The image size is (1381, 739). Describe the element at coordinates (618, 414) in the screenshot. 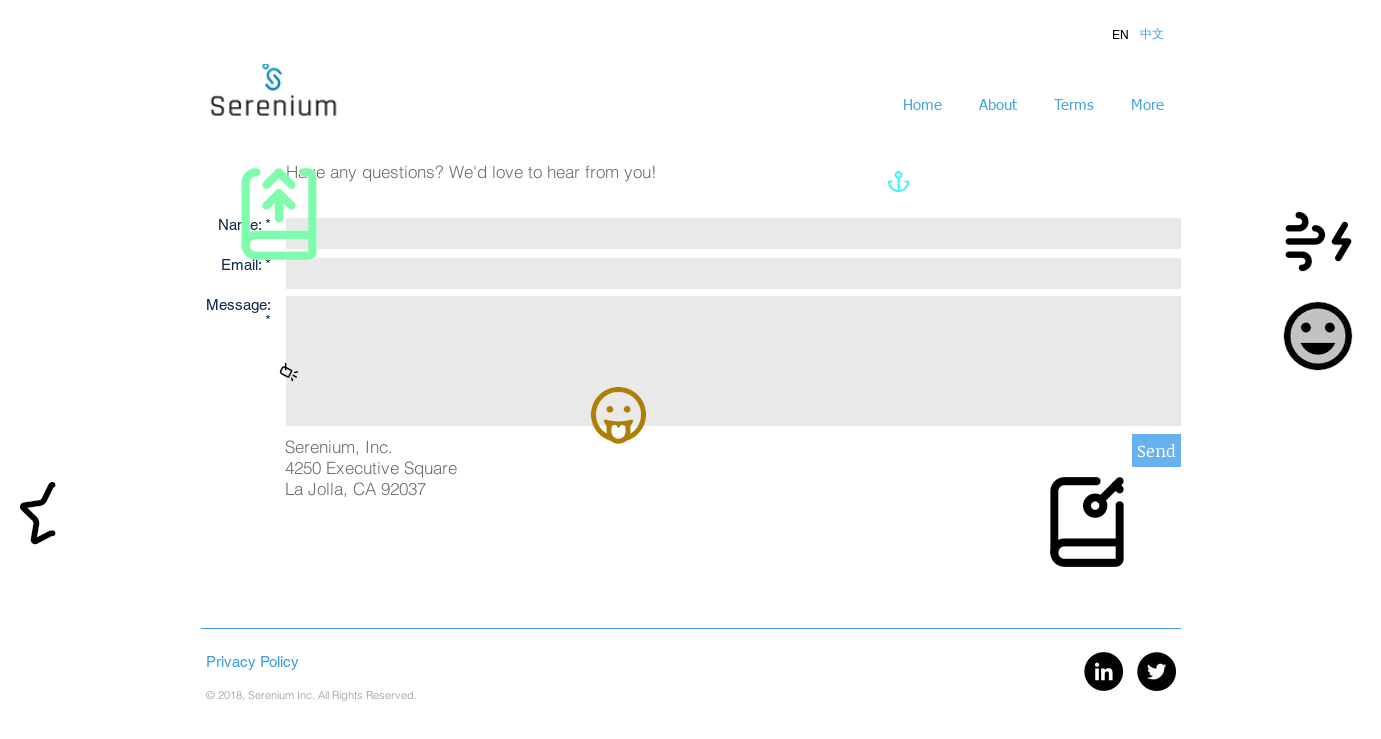

I see `insert playful or silly emoji in message` at that location.